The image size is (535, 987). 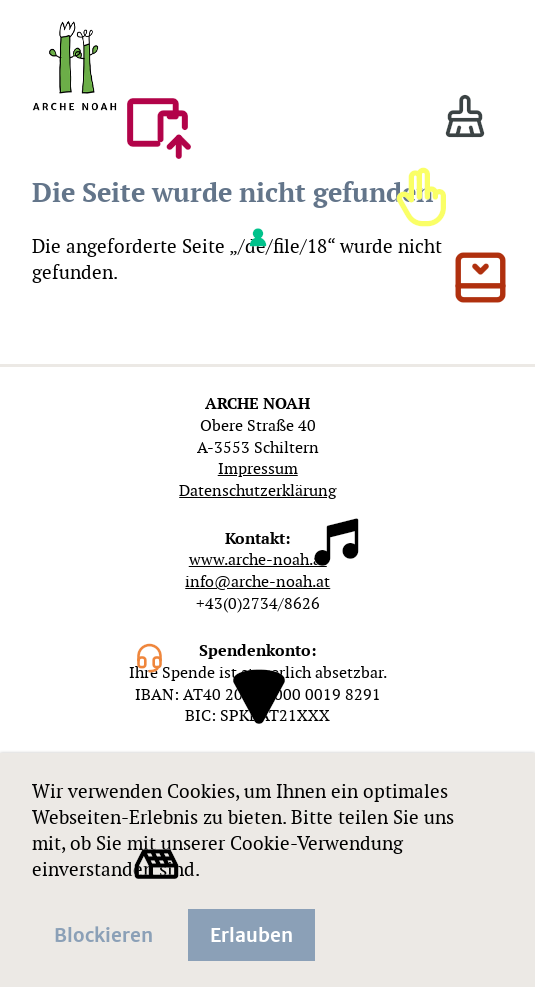 What do you see at coordinates (157, 125) in the screenshot?
I see `upload content to connected devices` at bounding box center [157, 125].